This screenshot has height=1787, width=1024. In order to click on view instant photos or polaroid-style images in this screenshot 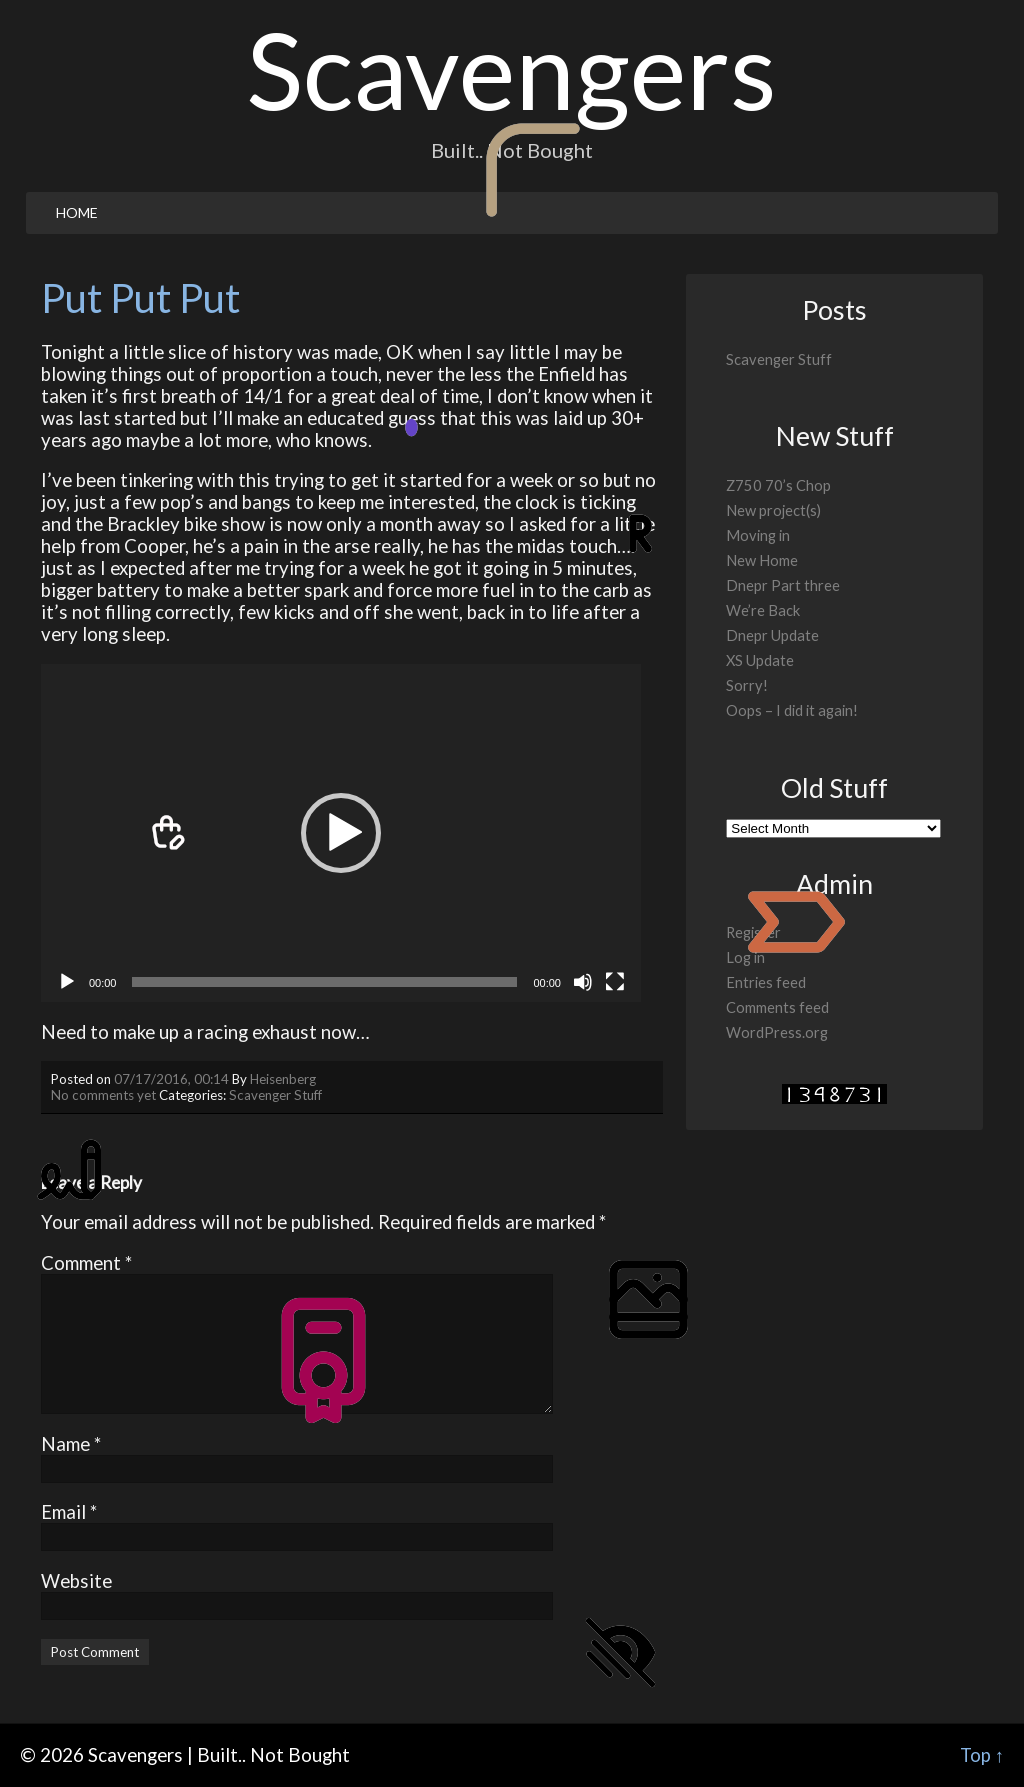, I will do `click(648, 1299)`.